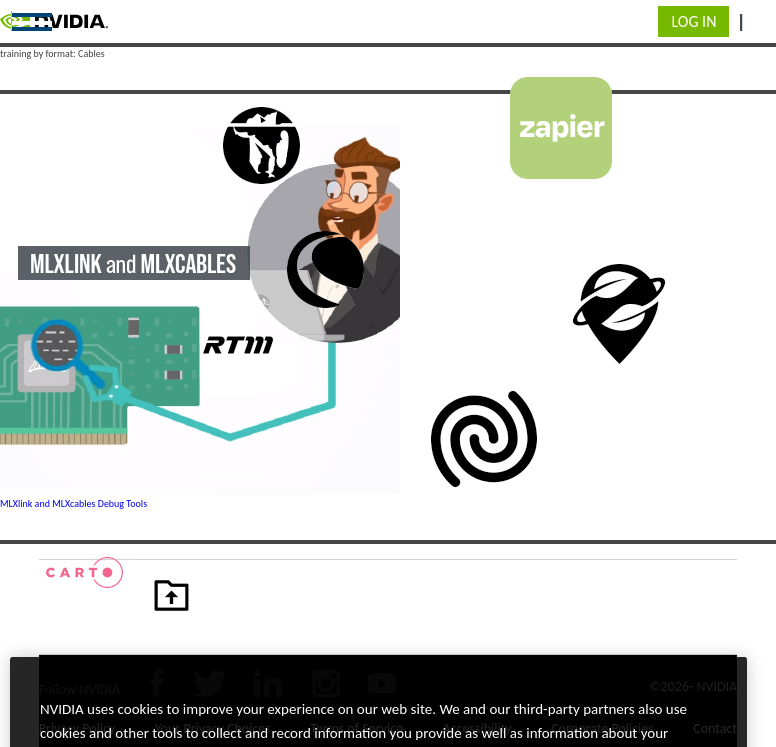  What do you see at coordinates (238, 345) in the screenshot?
I see `RTM (Remember The Milk) app logo` at bounding box center [238, 345].